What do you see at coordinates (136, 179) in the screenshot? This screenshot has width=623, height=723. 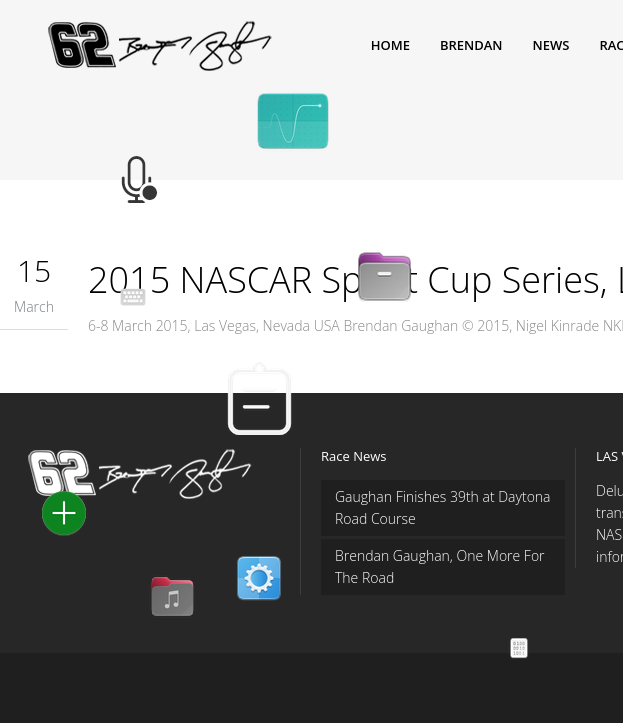 I see `open sound recorder app` at bounding box center [136, 179].